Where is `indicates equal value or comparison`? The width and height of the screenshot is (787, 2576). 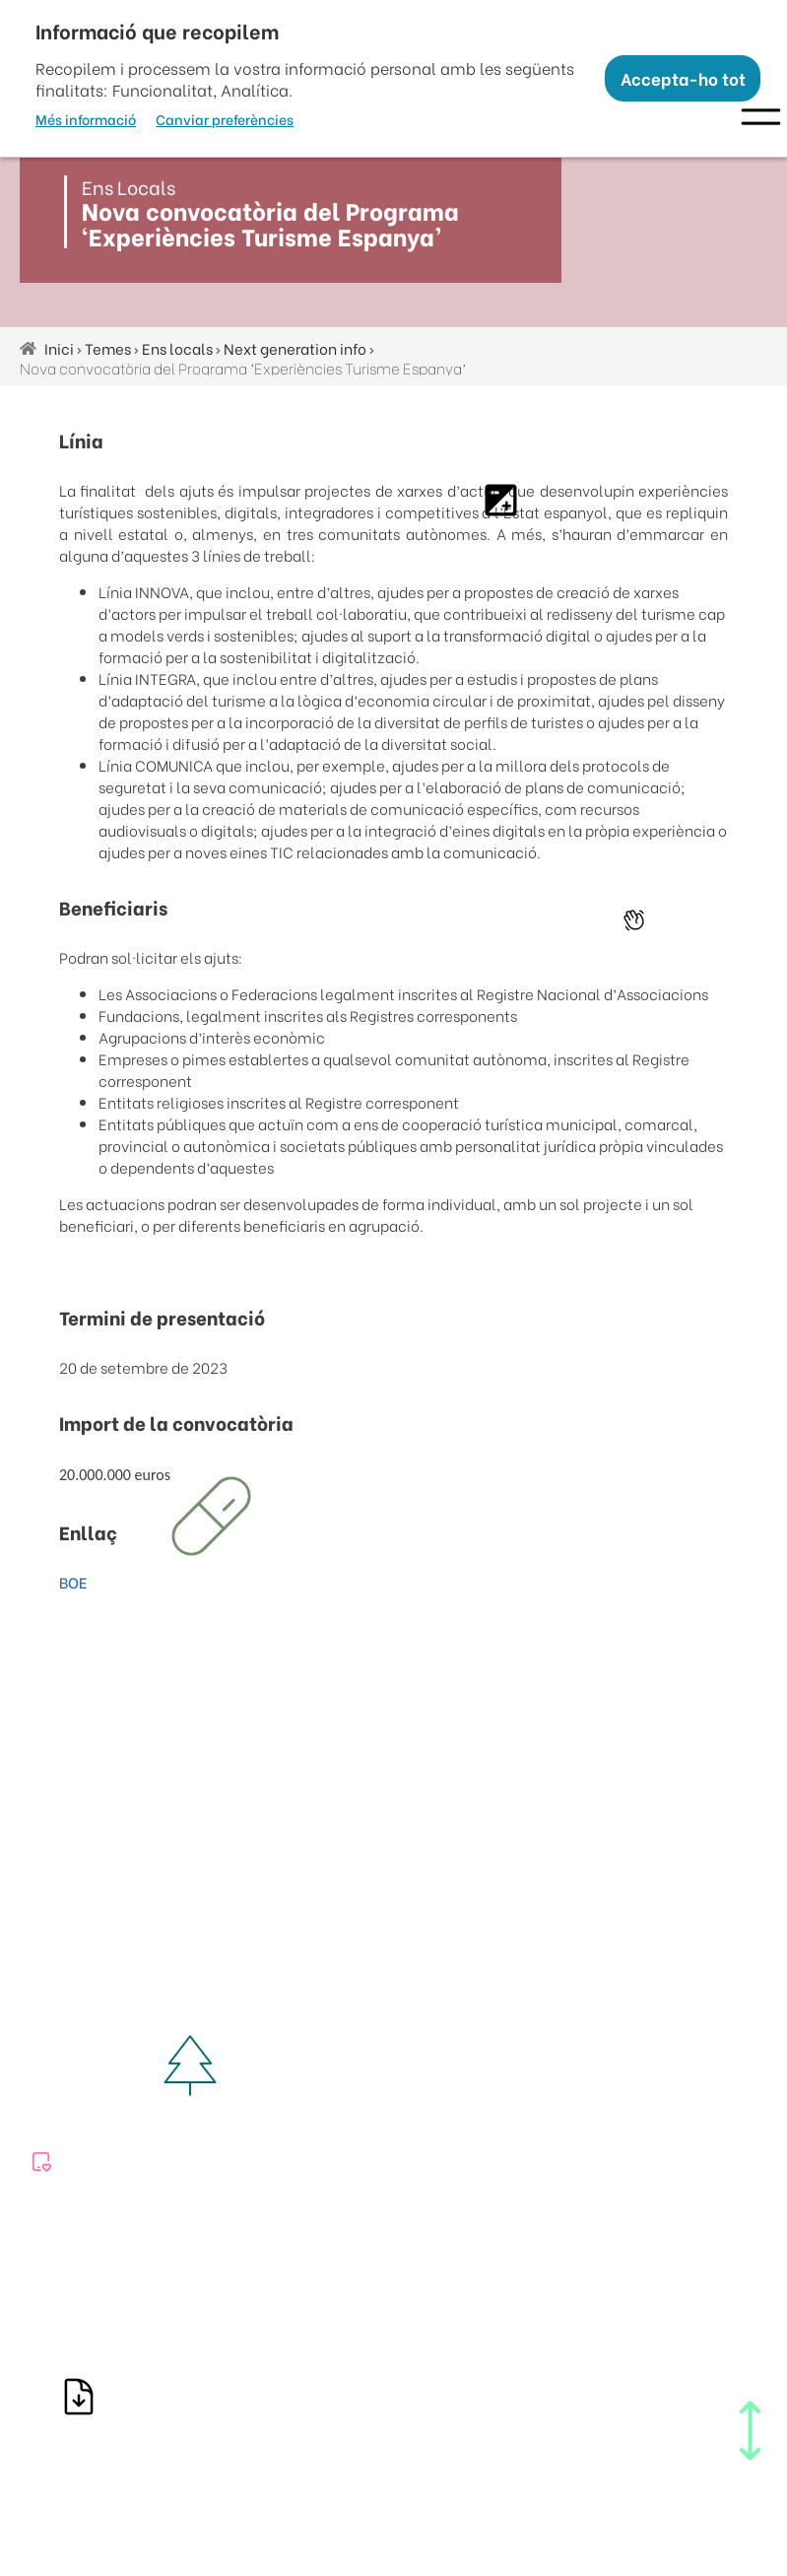
indicates equal value or comparison is located at coordinates (760, 116).